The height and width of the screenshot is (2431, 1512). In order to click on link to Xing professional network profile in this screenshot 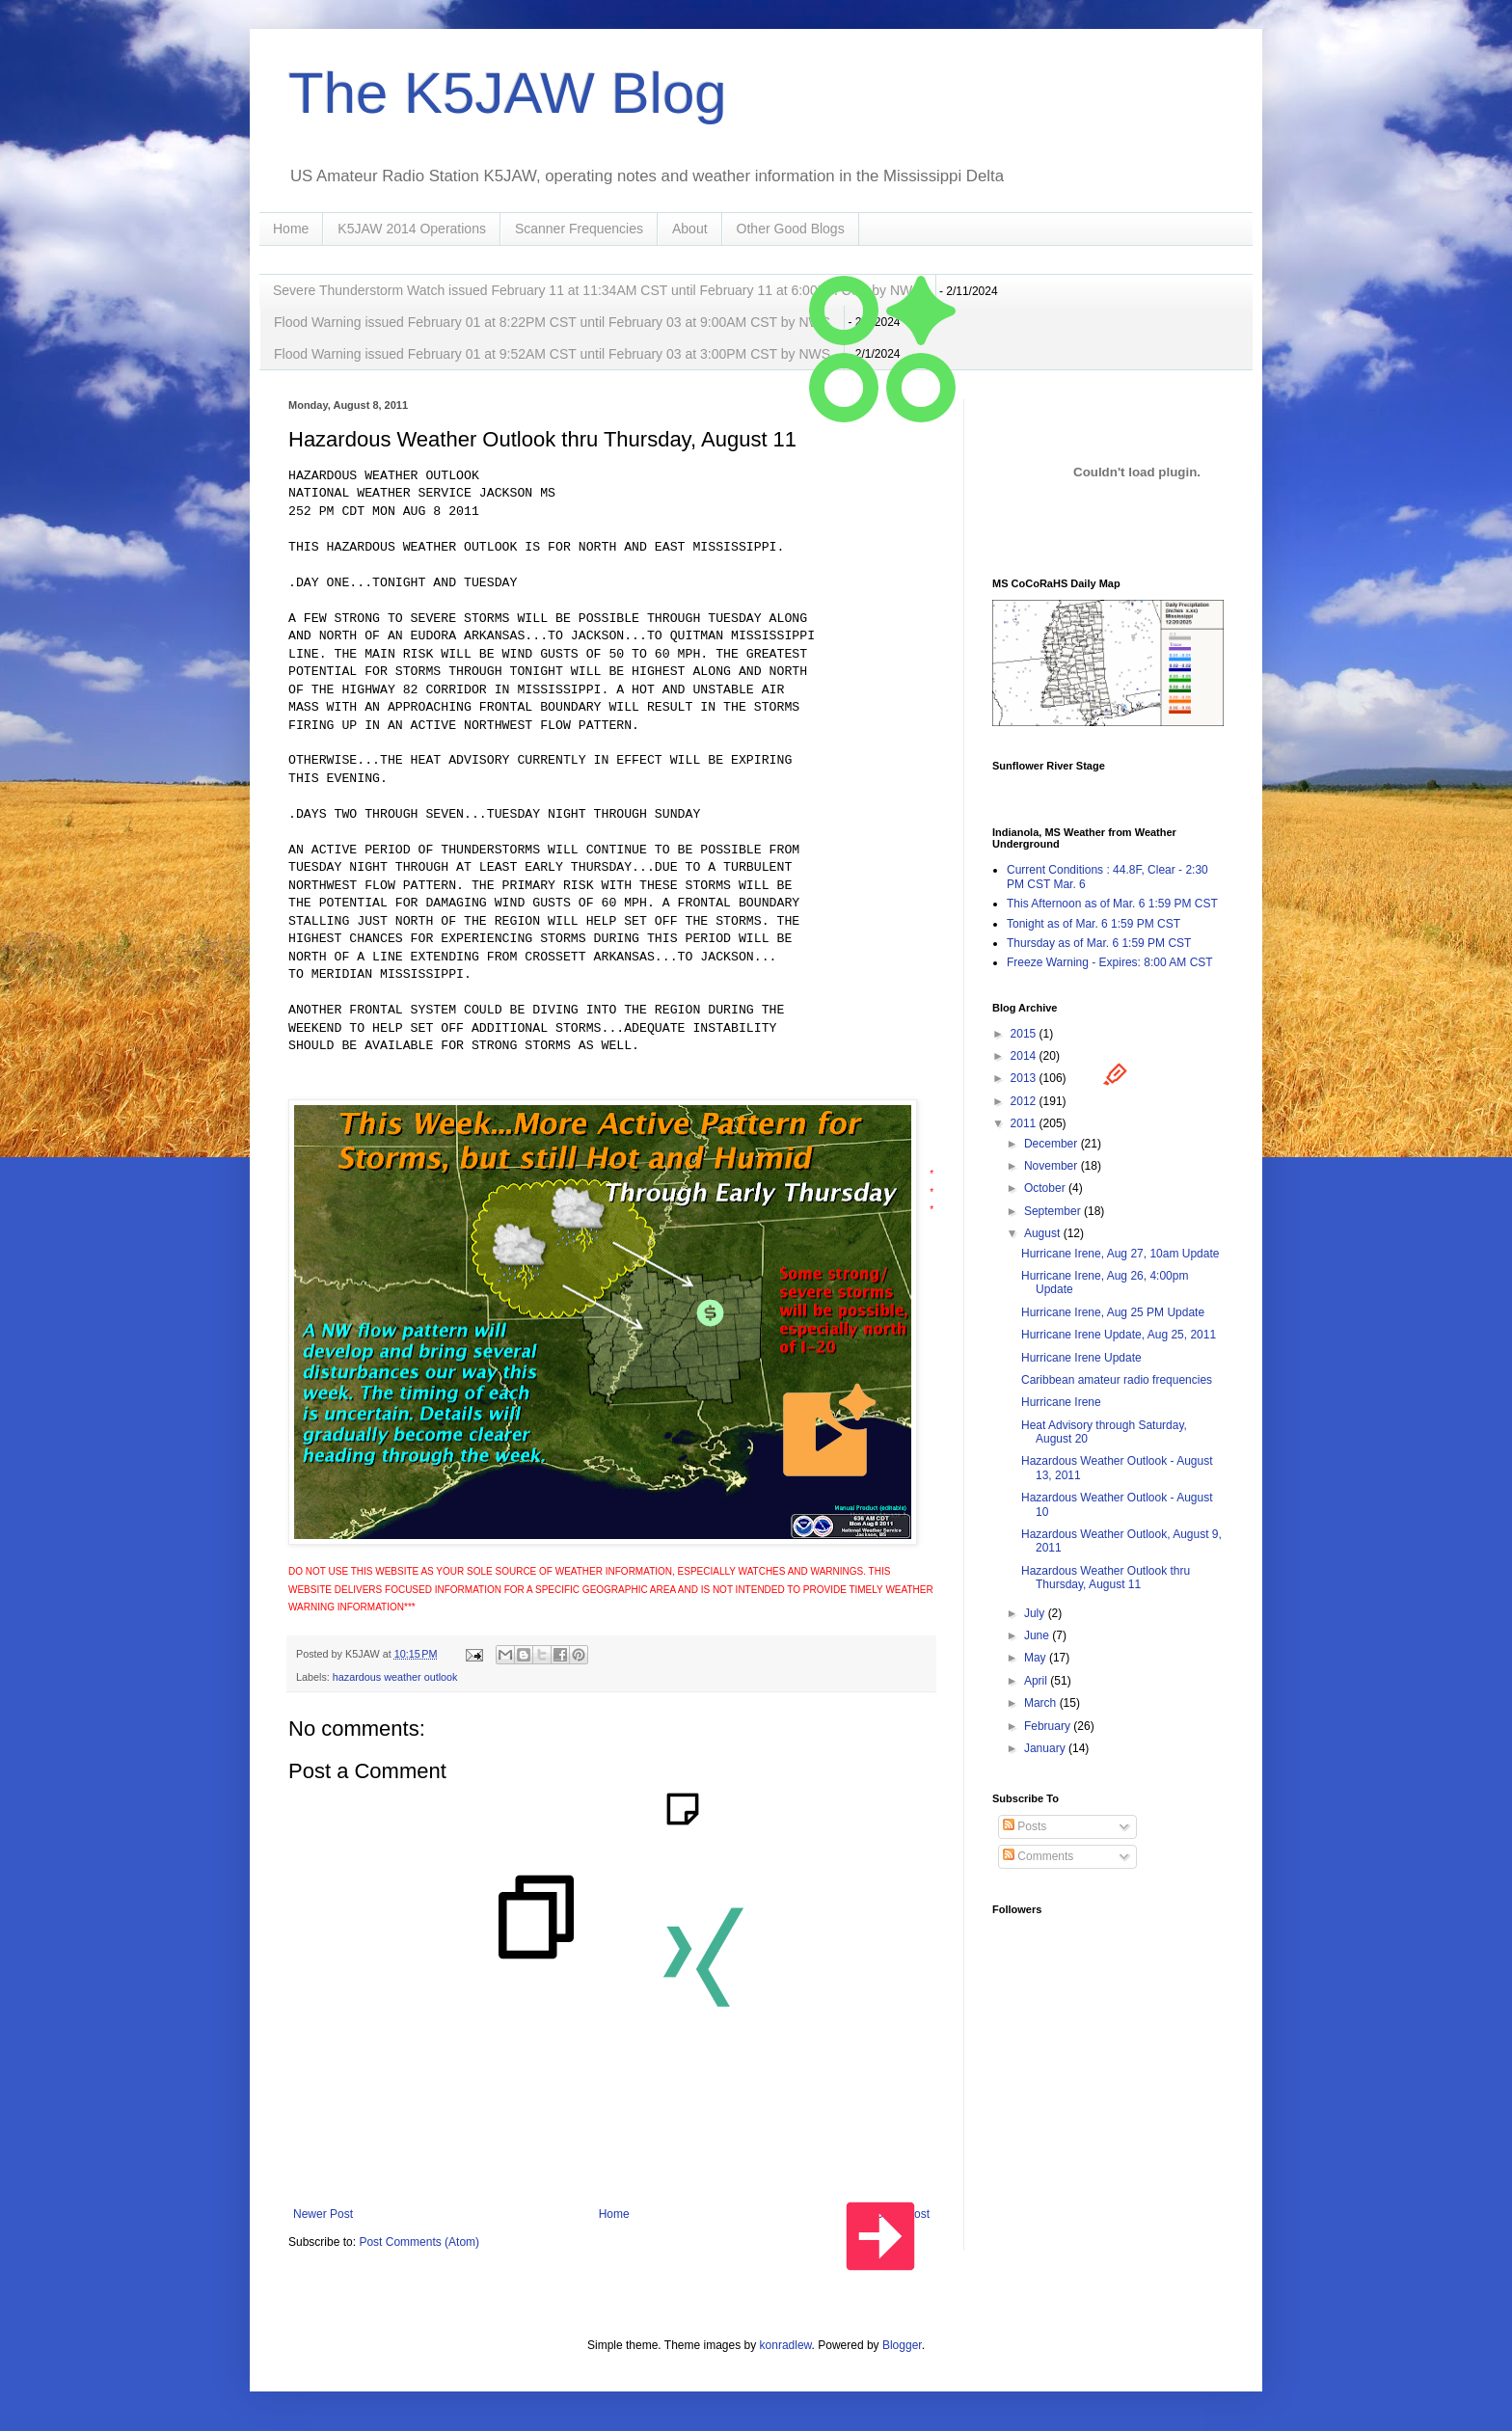, I will do `click(698, 1953)`.